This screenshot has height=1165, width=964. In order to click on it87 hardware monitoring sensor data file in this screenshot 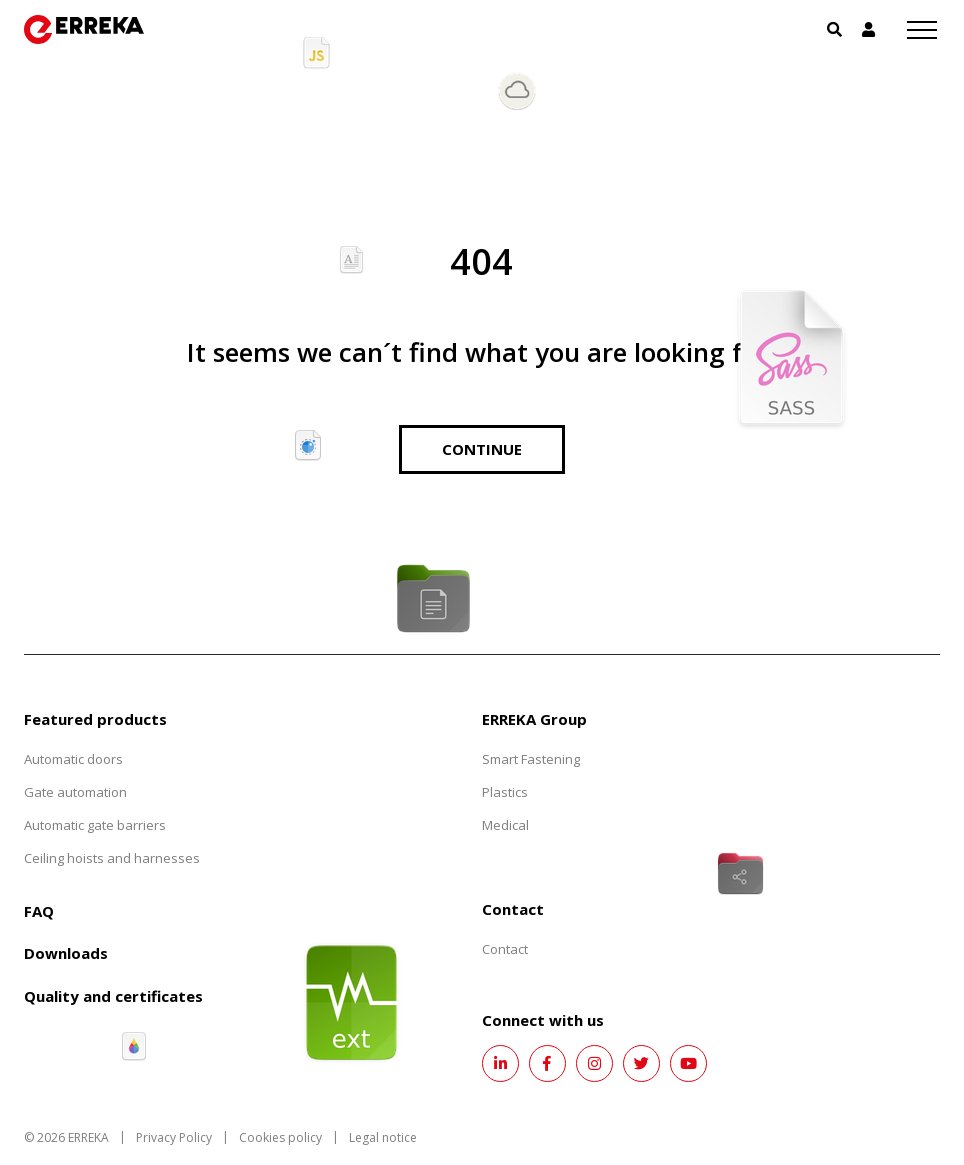, I will do `click(134, 1046)`.